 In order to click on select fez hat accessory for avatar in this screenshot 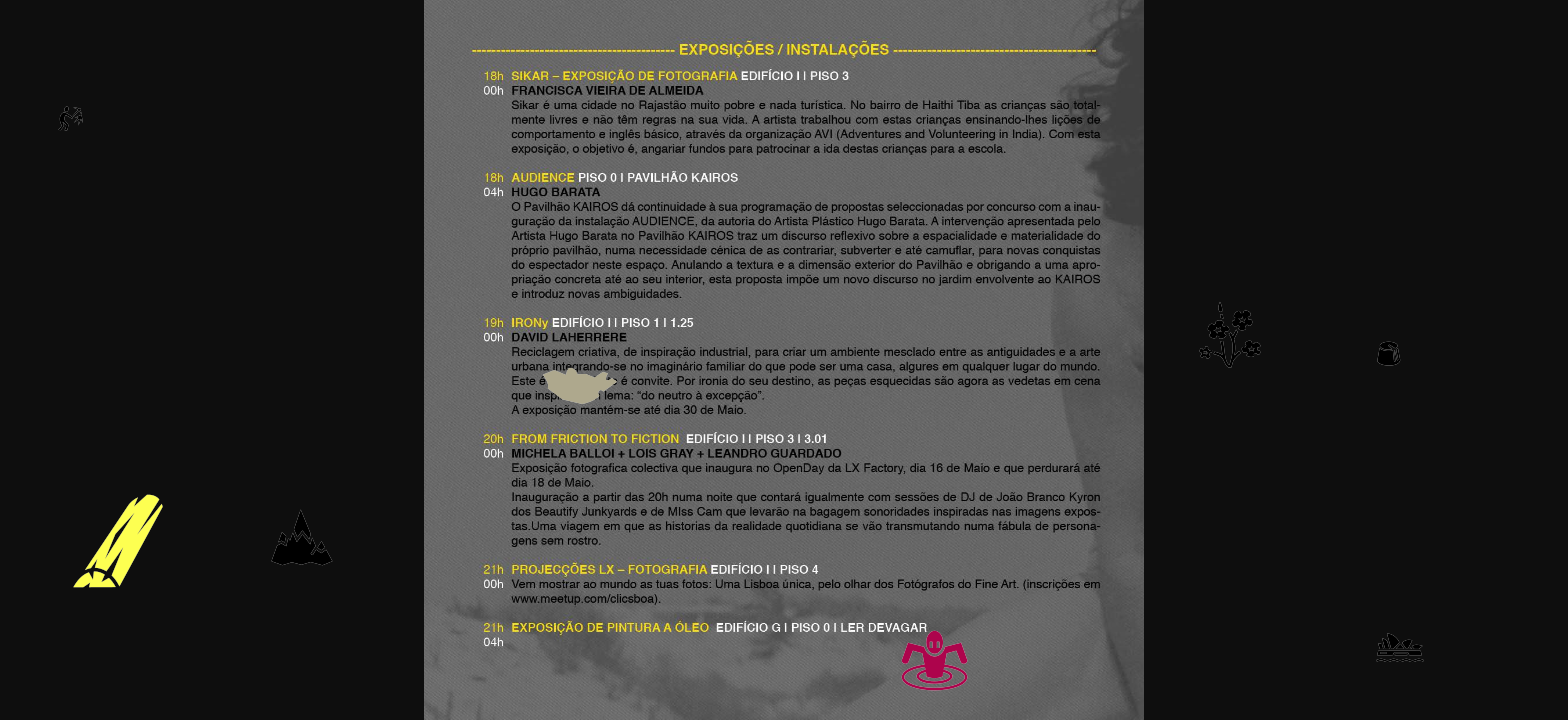, I will do `click(1388, 353)`.